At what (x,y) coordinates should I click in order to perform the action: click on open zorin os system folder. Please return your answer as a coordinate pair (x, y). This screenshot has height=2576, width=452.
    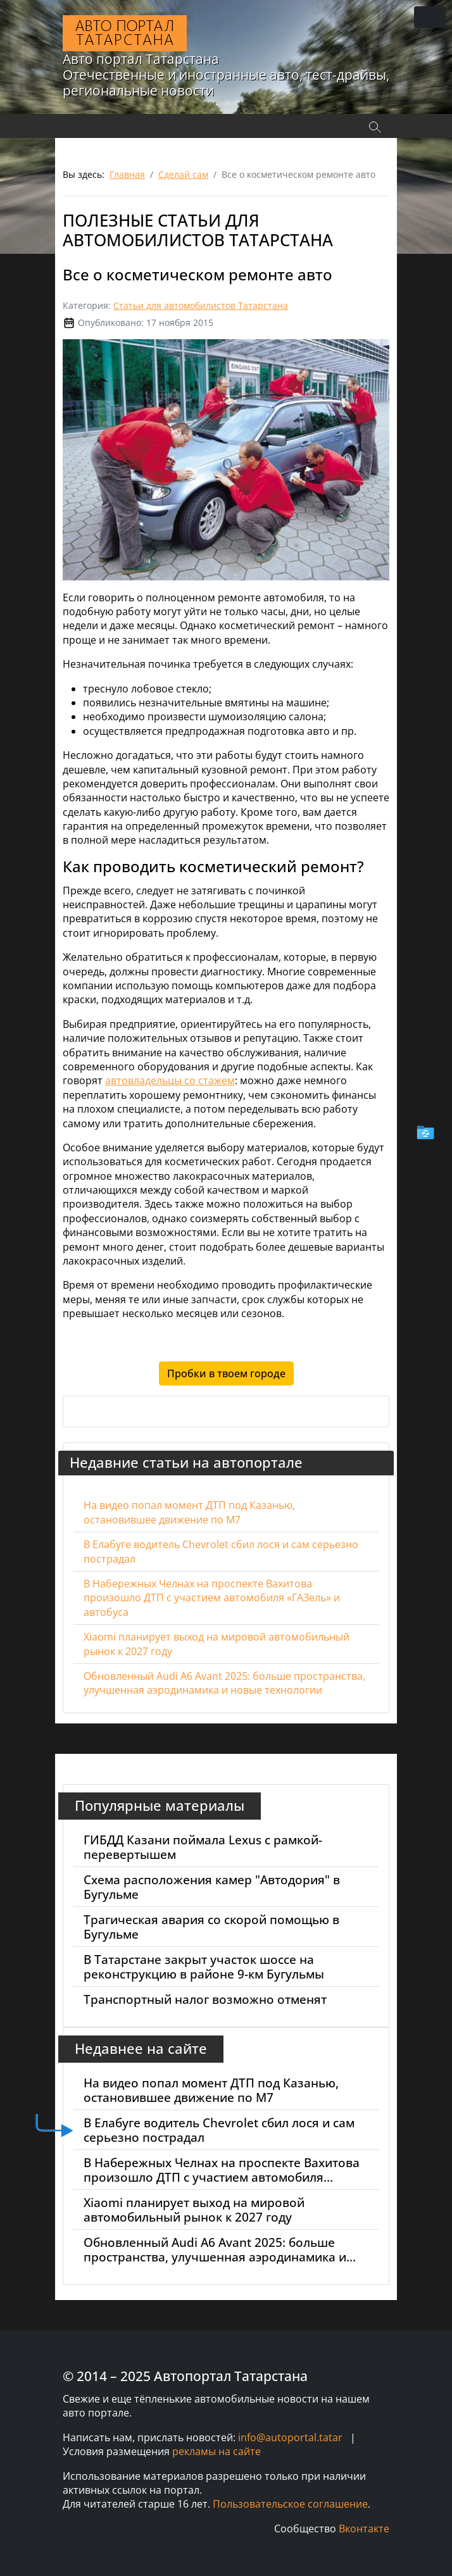
    Looking at the image, I should click on (425, 1133).